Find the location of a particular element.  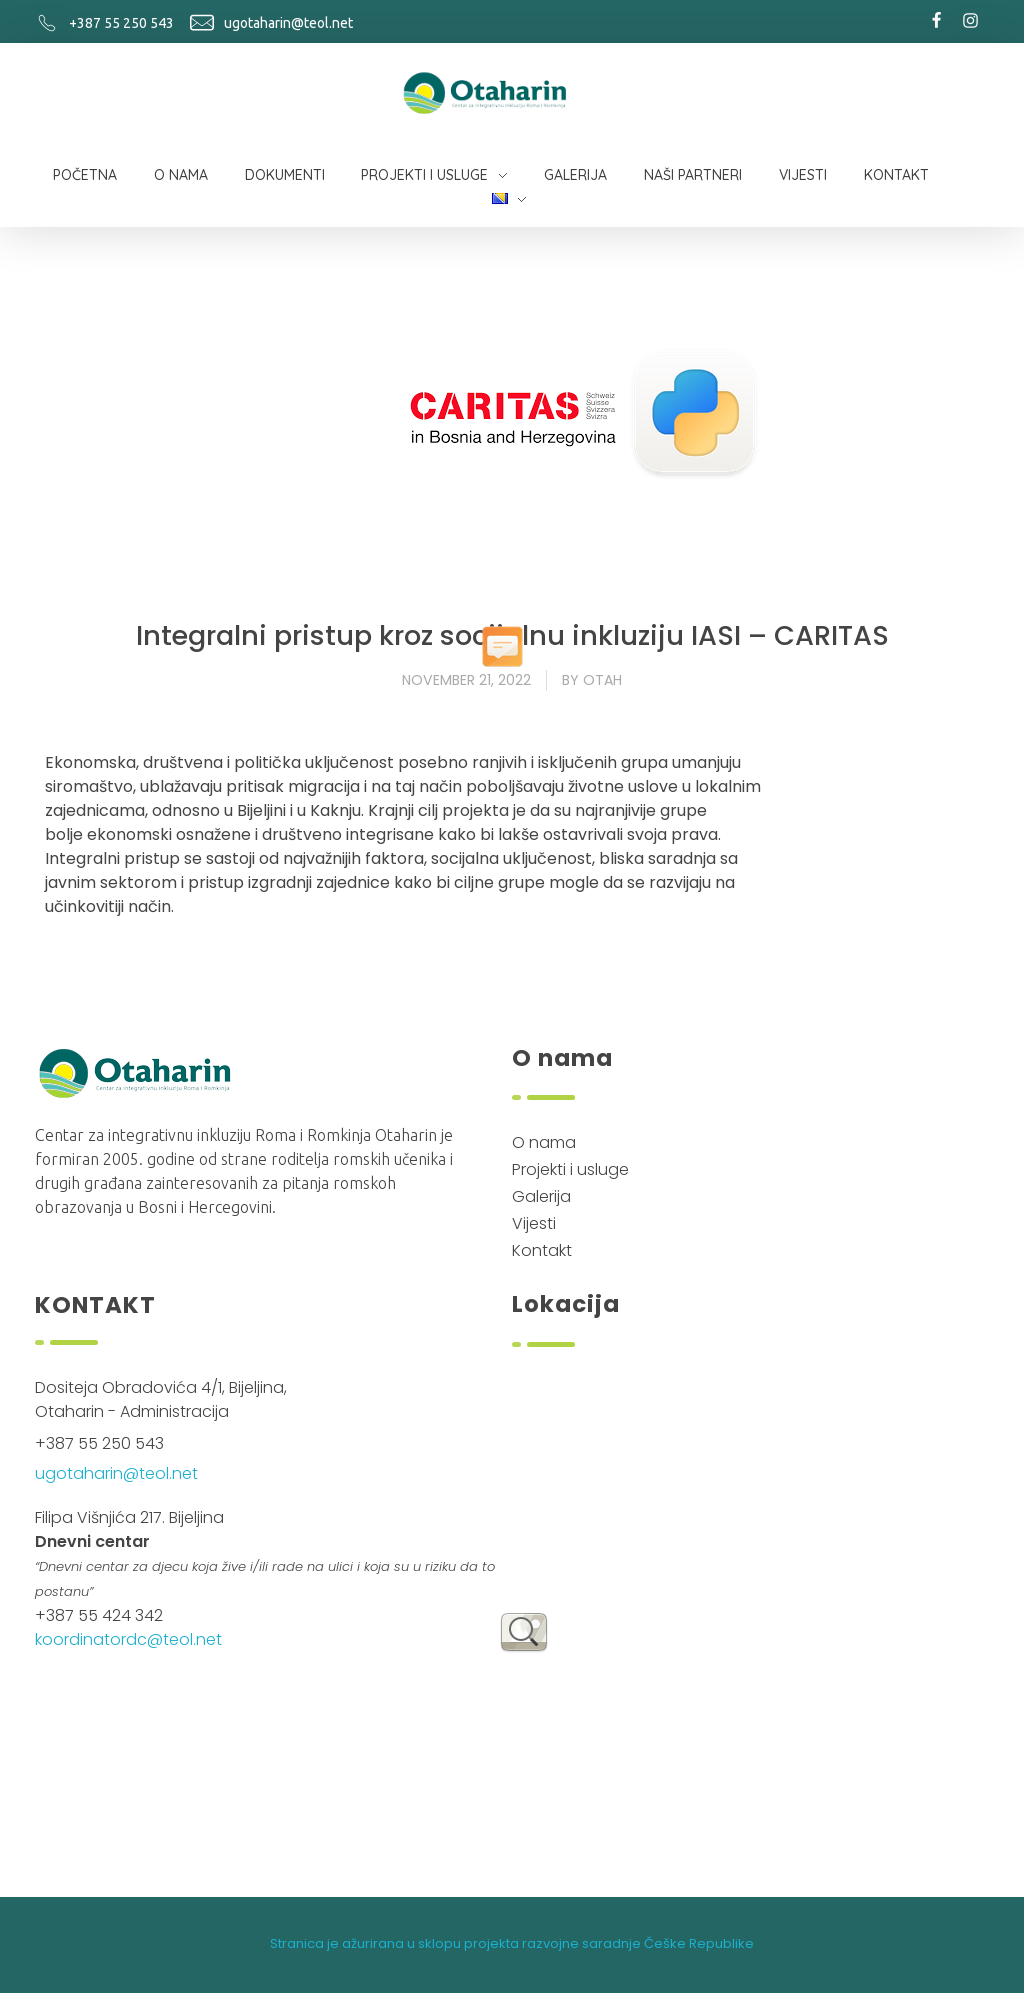

open the photo viewer application is located at coordinates (524, 1632).